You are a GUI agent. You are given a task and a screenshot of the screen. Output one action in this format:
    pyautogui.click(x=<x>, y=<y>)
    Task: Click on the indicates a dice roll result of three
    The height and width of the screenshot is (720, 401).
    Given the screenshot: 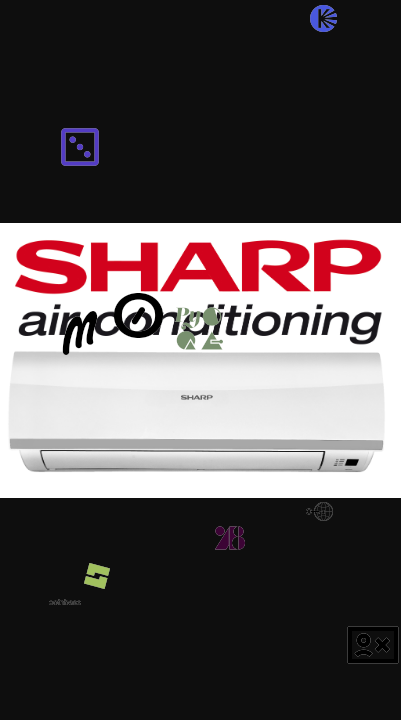 What is the action you would take?
    pyautogui.click(x=80, y=147)
    